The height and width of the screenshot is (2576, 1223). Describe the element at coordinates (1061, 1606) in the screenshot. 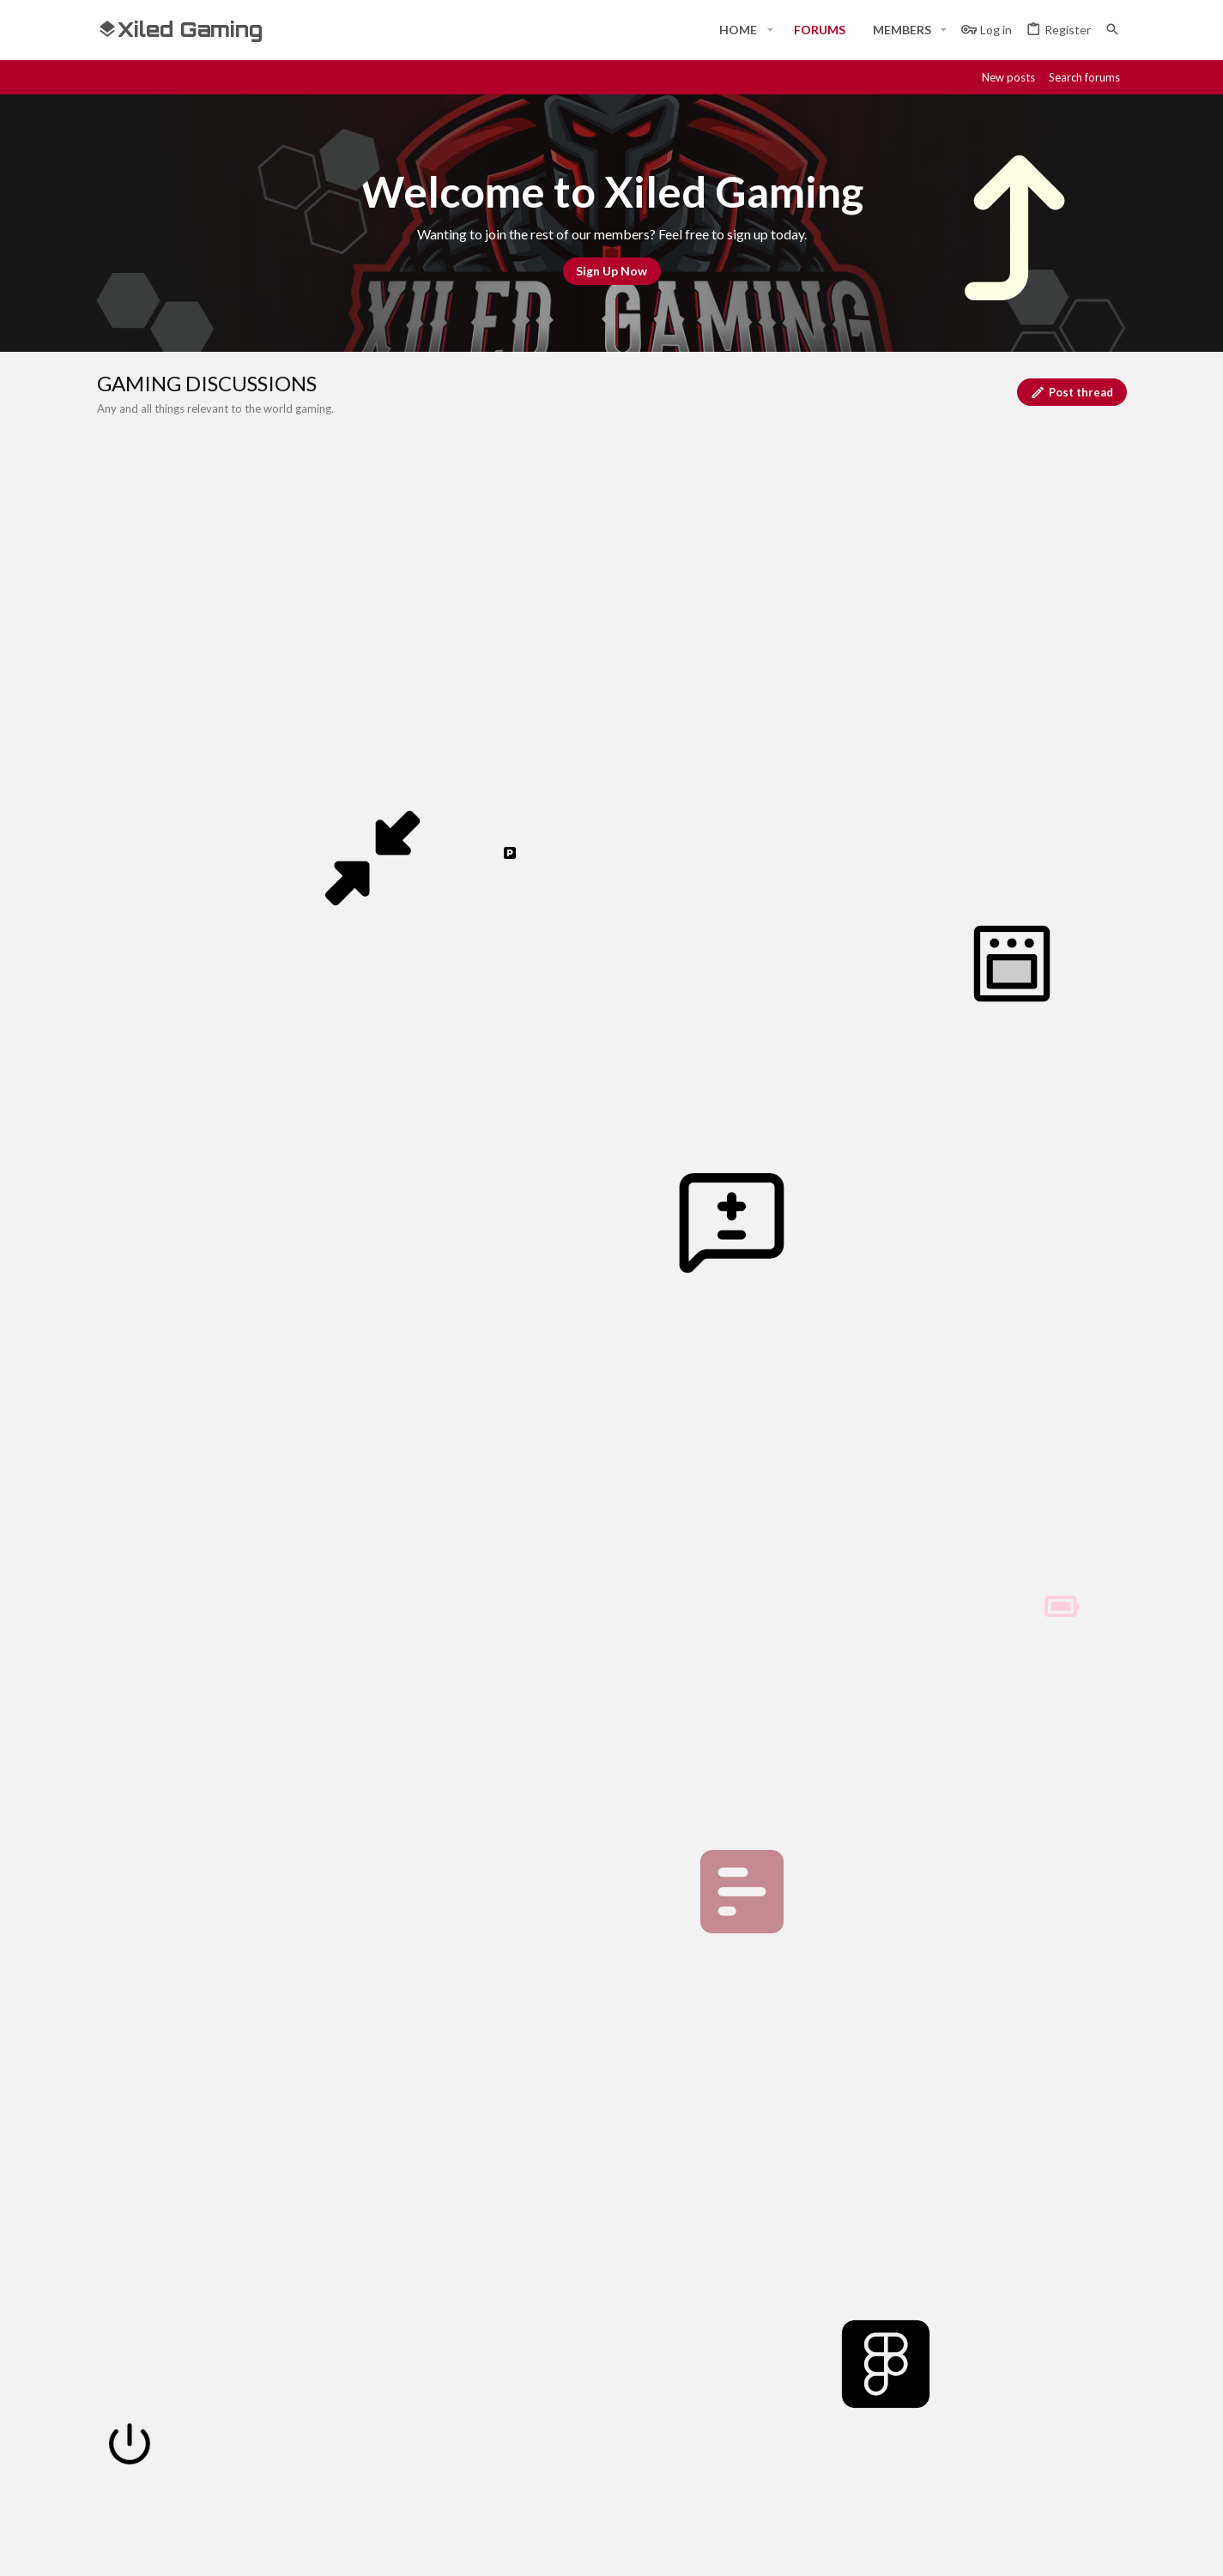

I see `indicates current battery level` at that location.